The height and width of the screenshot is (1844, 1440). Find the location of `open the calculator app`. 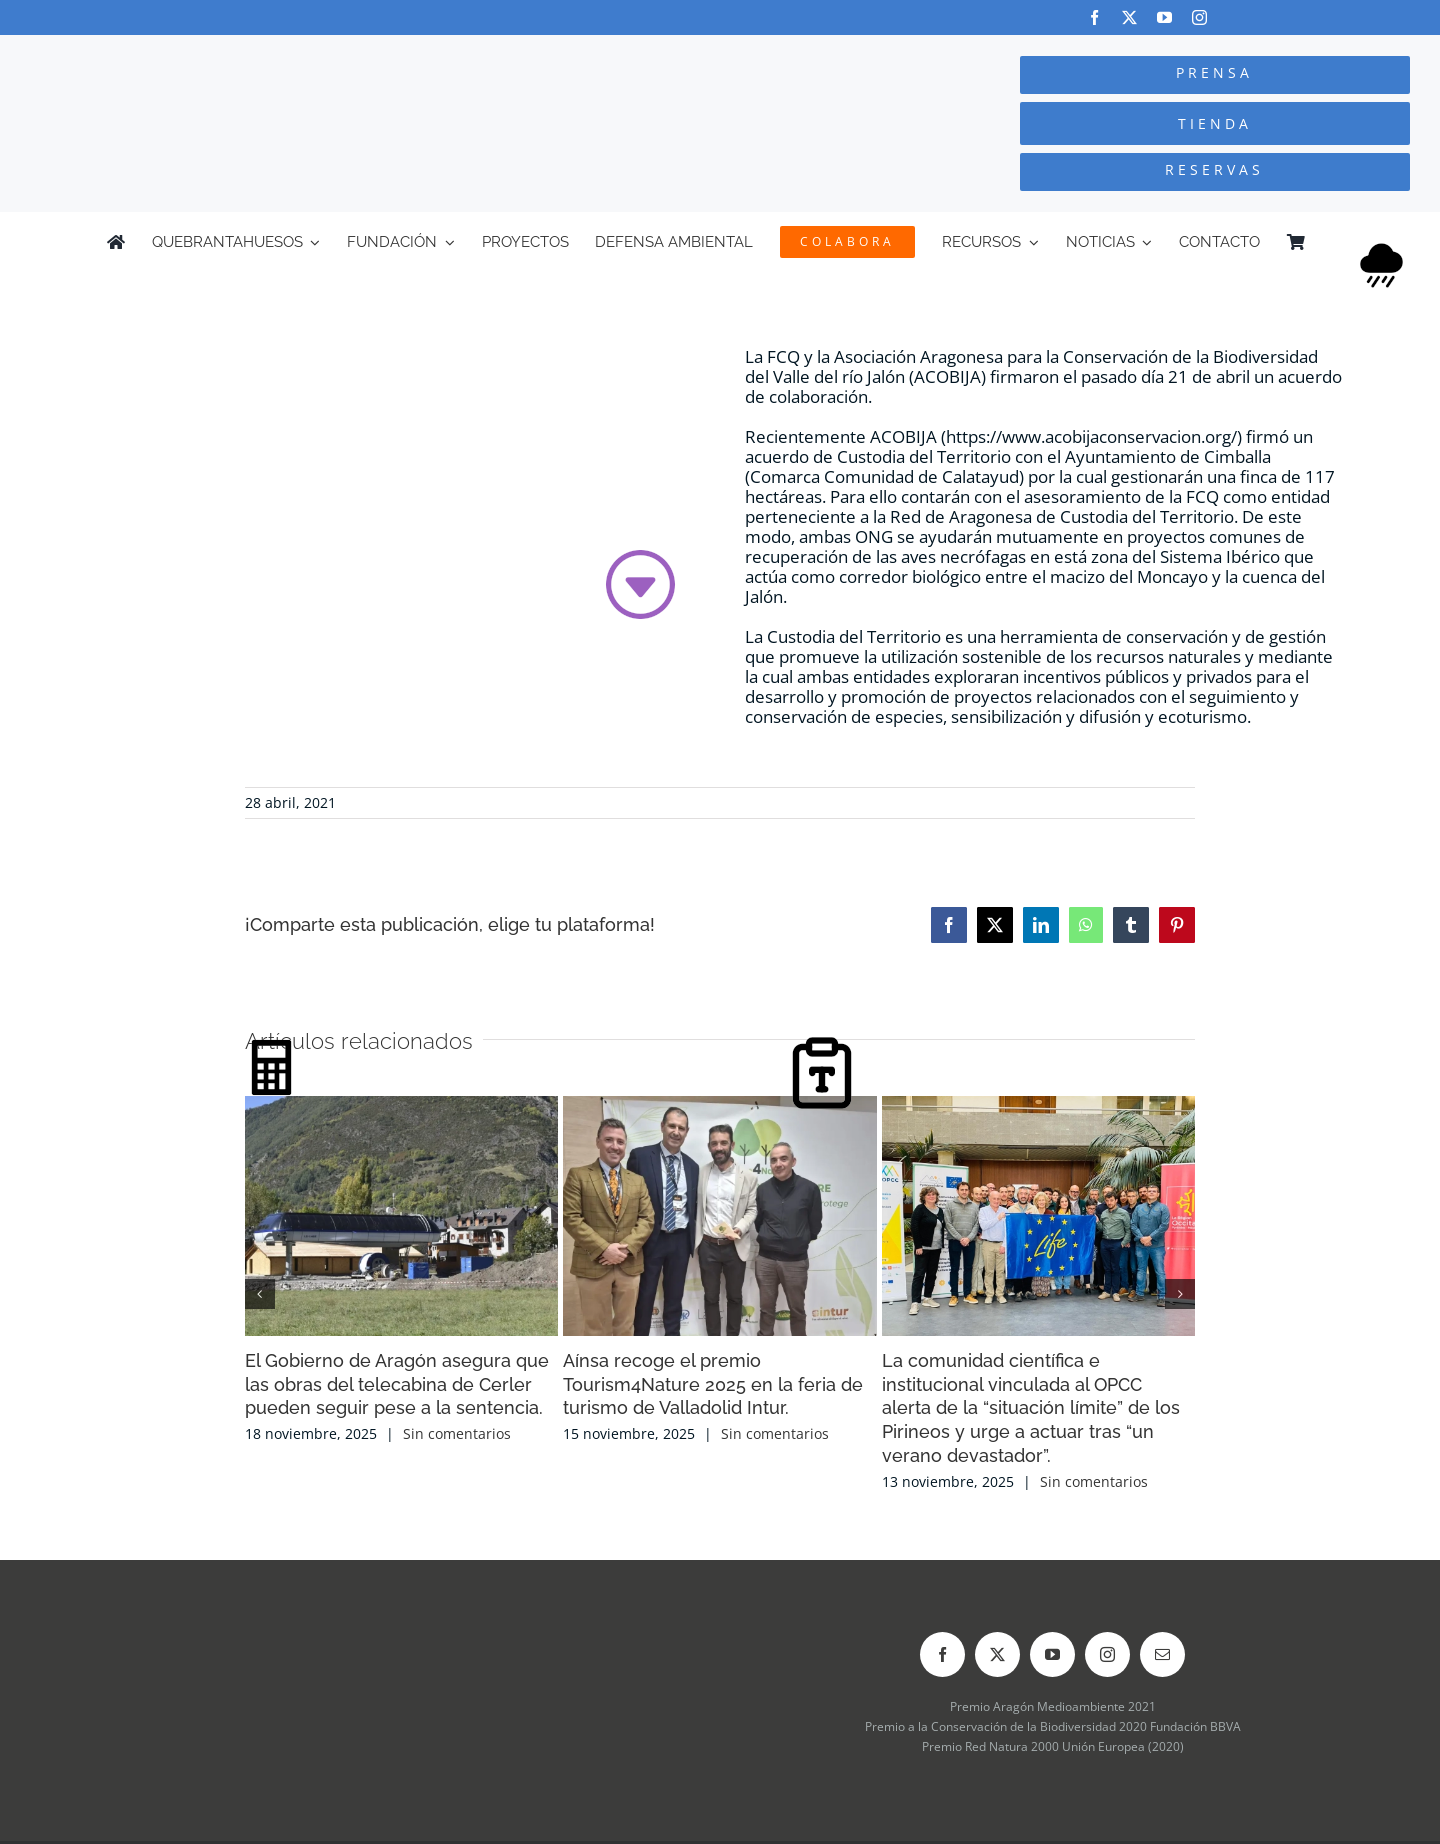

open the calculator app is located at coordinates (271, 1067).